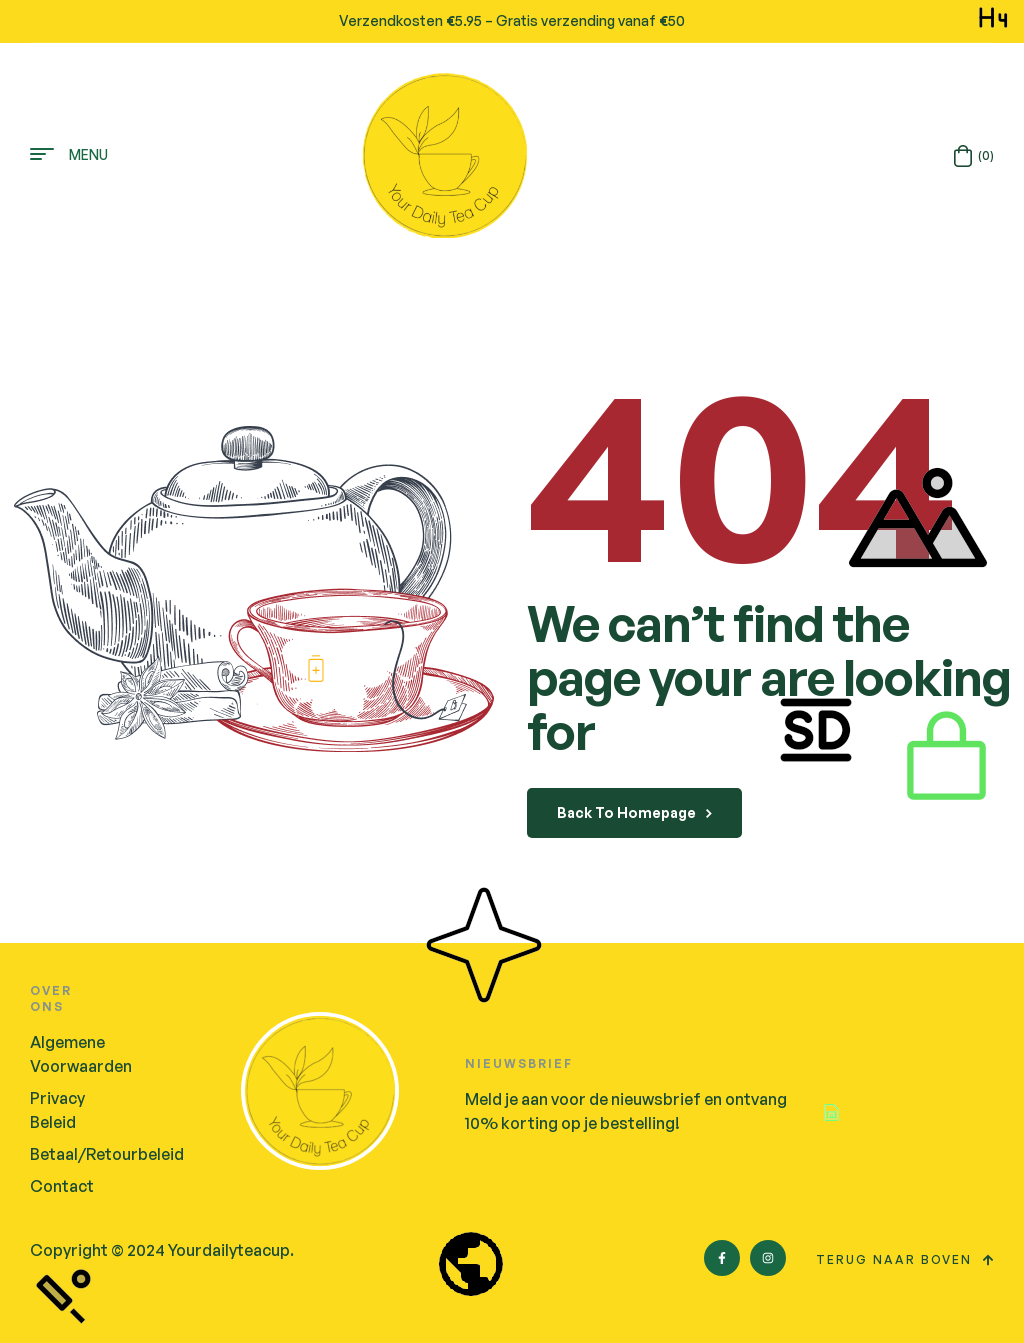  Describe the element at coordinates (831, 1112) in the screenshot. I see `manage sim card settings` at that location.